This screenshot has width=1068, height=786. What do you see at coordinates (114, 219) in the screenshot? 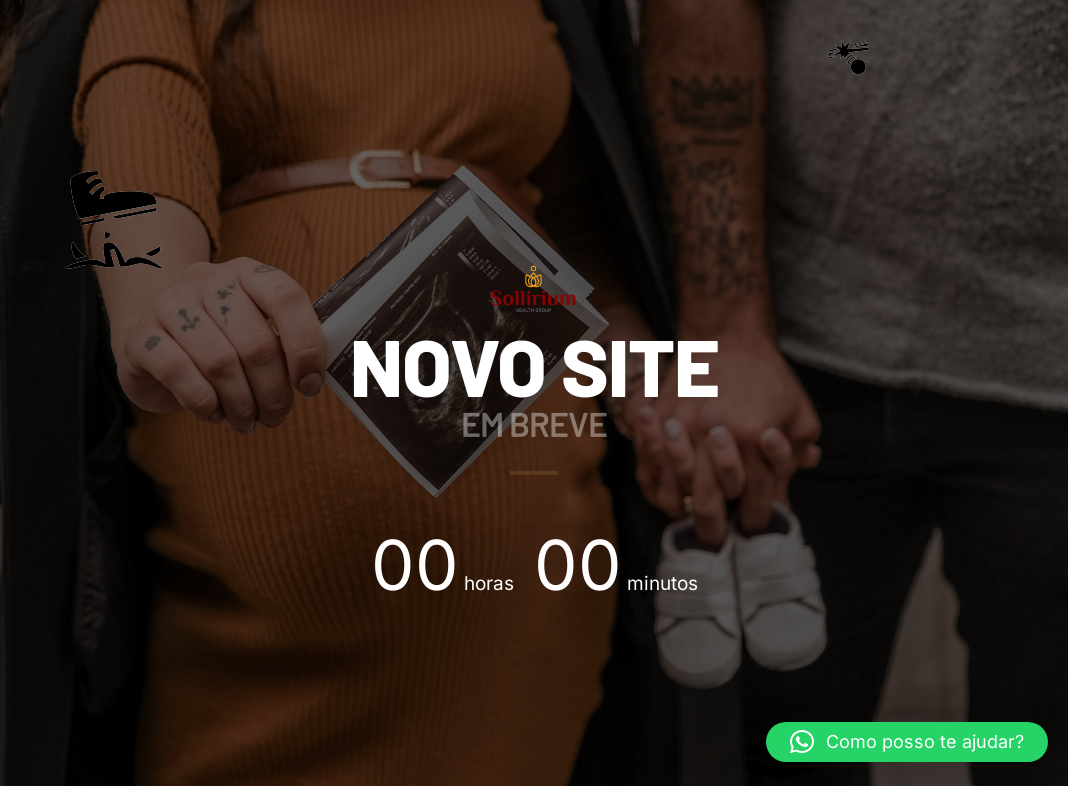
I see `hazard warning indicating slippery surface` at bounding box center [114, 219].